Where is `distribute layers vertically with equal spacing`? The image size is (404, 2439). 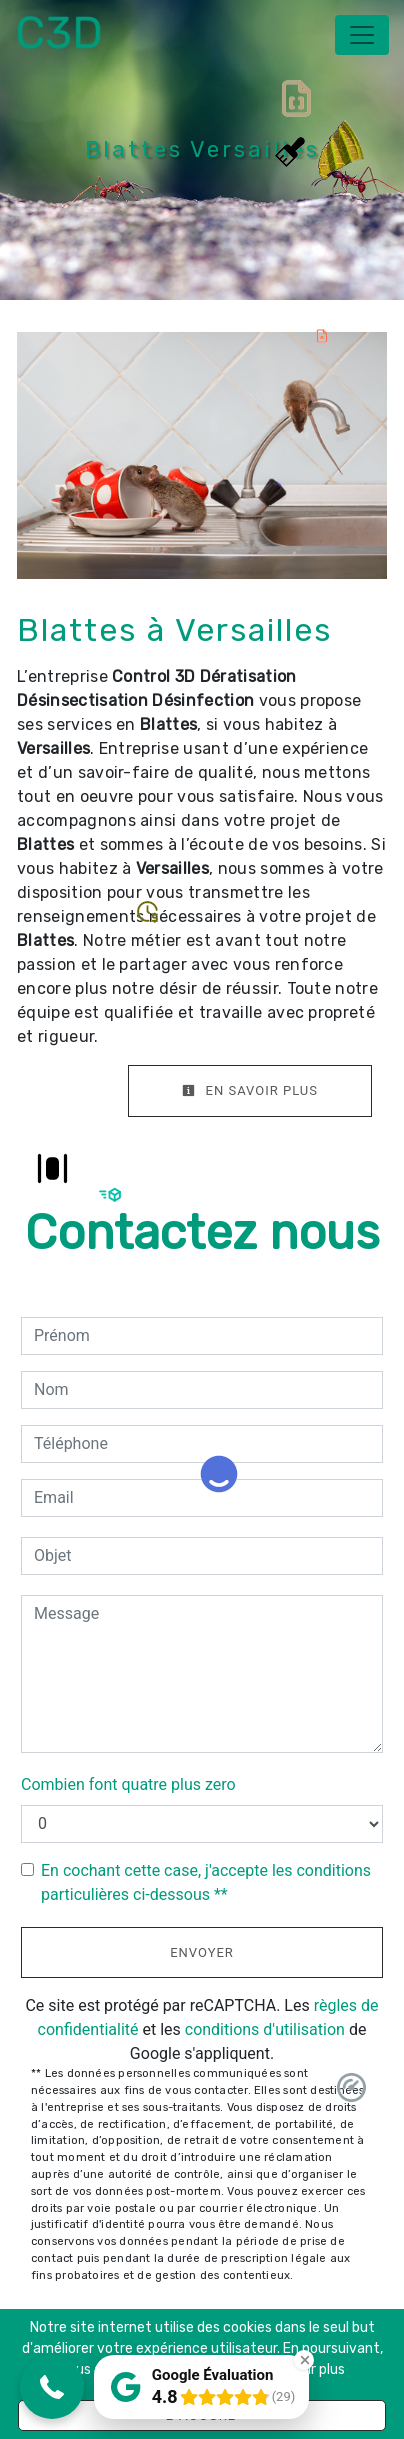 distribute layers vertically with equal spacing is located at coordinates (52, 1168).